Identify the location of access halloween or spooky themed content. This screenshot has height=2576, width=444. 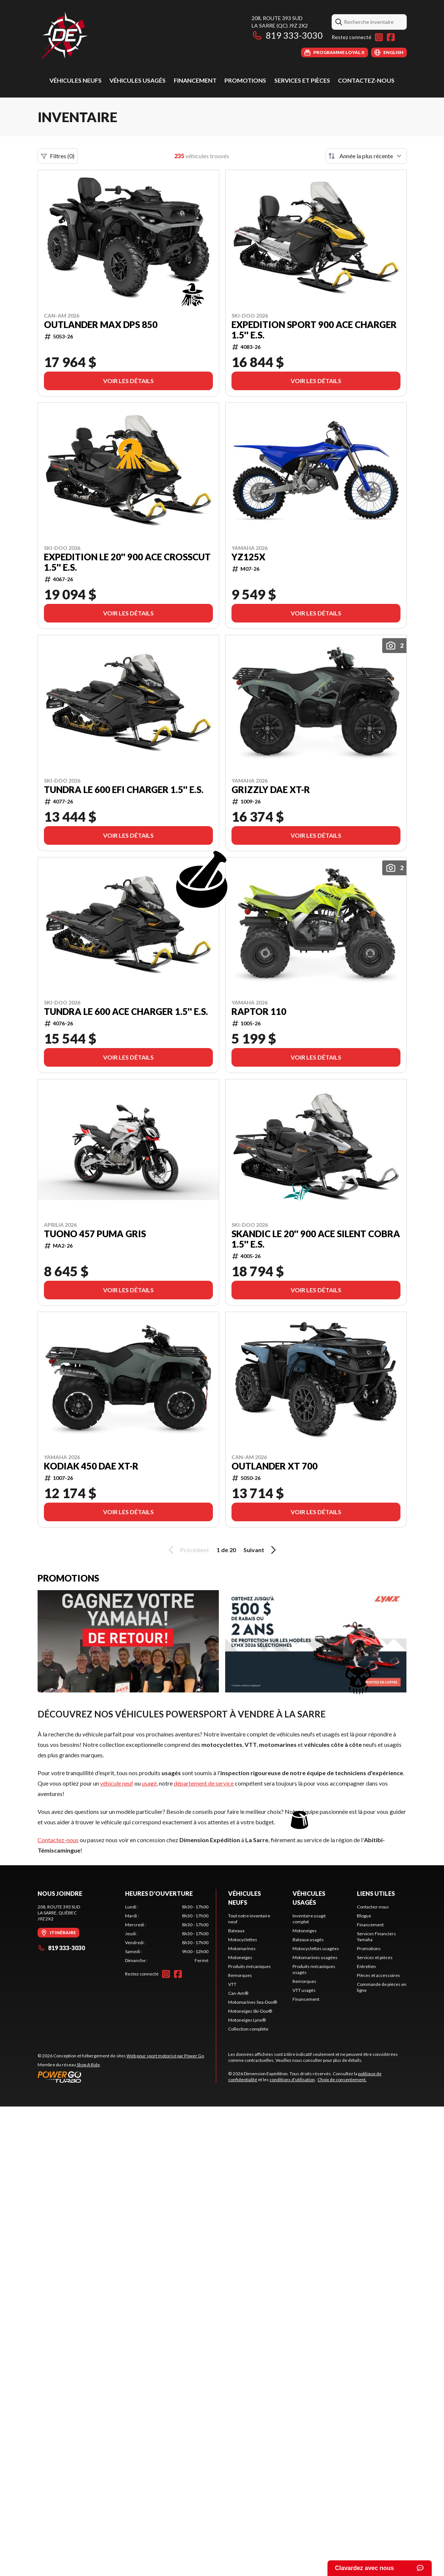
(192, 294).